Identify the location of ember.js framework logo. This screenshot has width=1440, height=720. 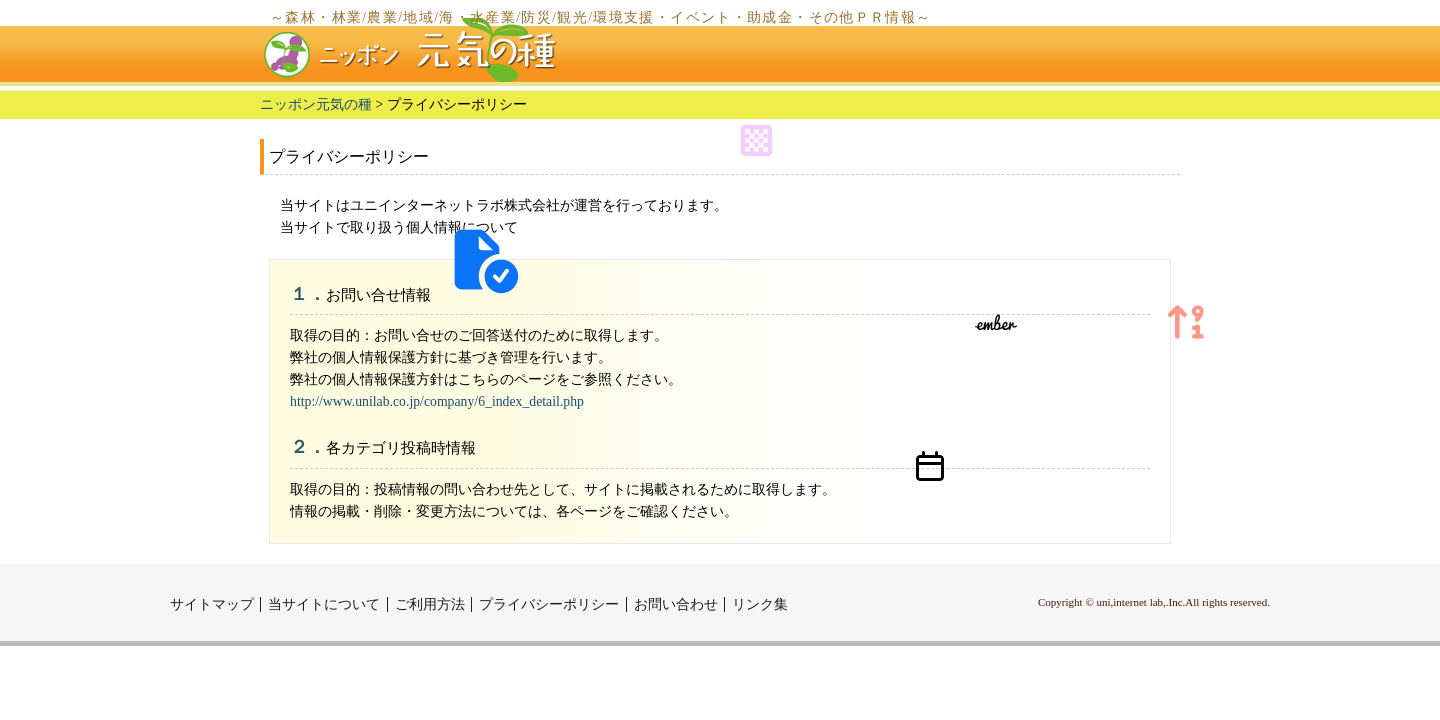
(996, 326).